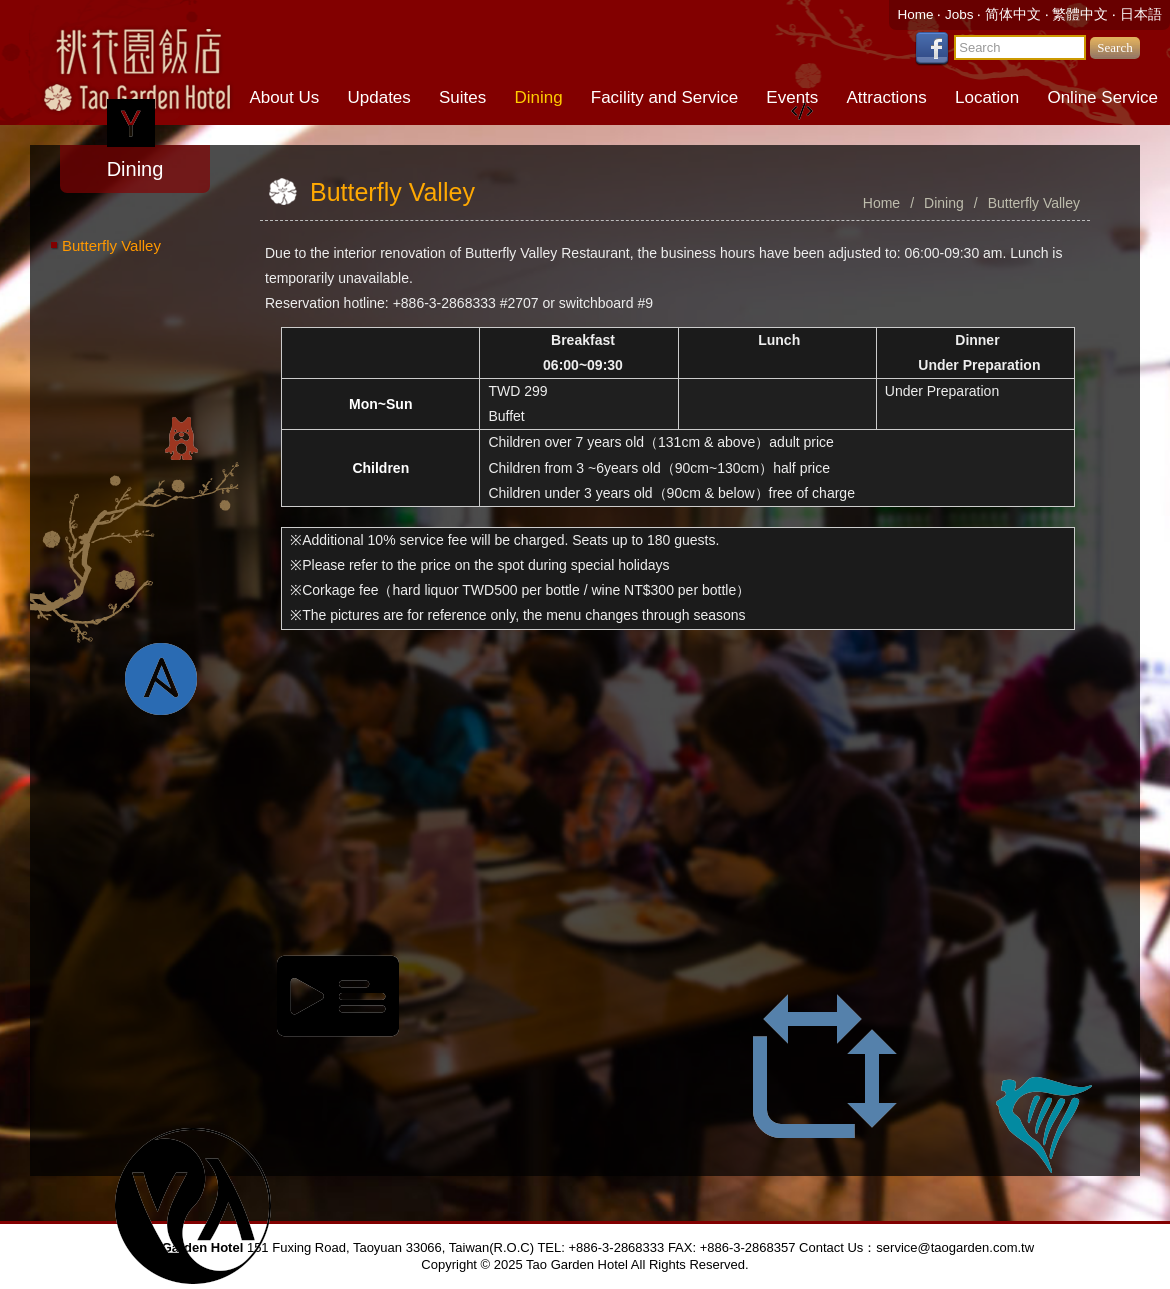  What do you see at coordinates (802, 111) in the screenshot?
I see `view or edit source code` at bounding box center [802, 111].